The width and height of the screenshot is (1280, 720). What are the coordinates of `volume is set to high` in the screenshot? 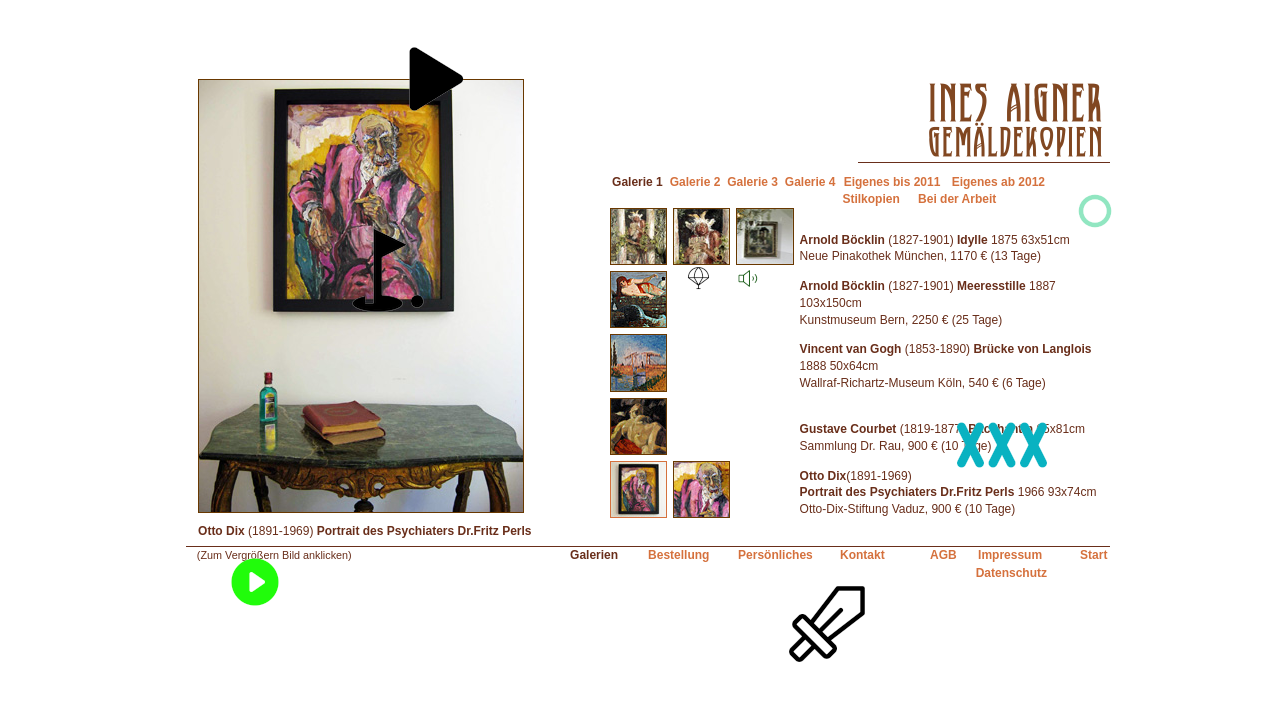 It's located at (747, 278).